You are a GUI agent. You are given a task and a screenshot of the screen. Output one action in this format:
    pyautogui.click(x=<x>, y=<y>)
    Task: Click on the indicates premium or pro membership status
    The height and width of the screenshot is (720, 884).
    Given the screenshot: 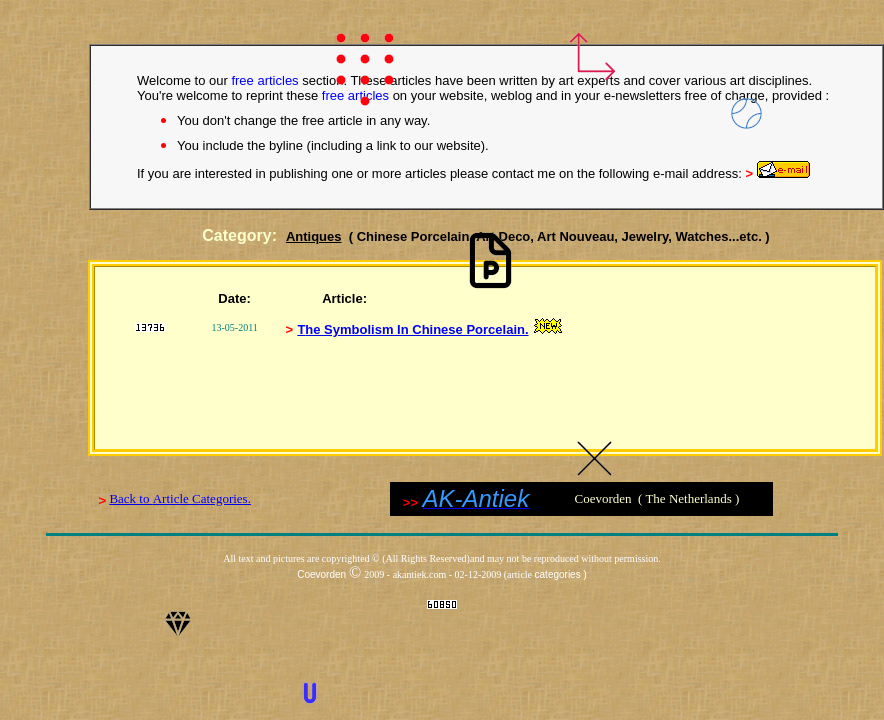 What is the action you would take?
    pyautogui.click(x=178, y=624)
    